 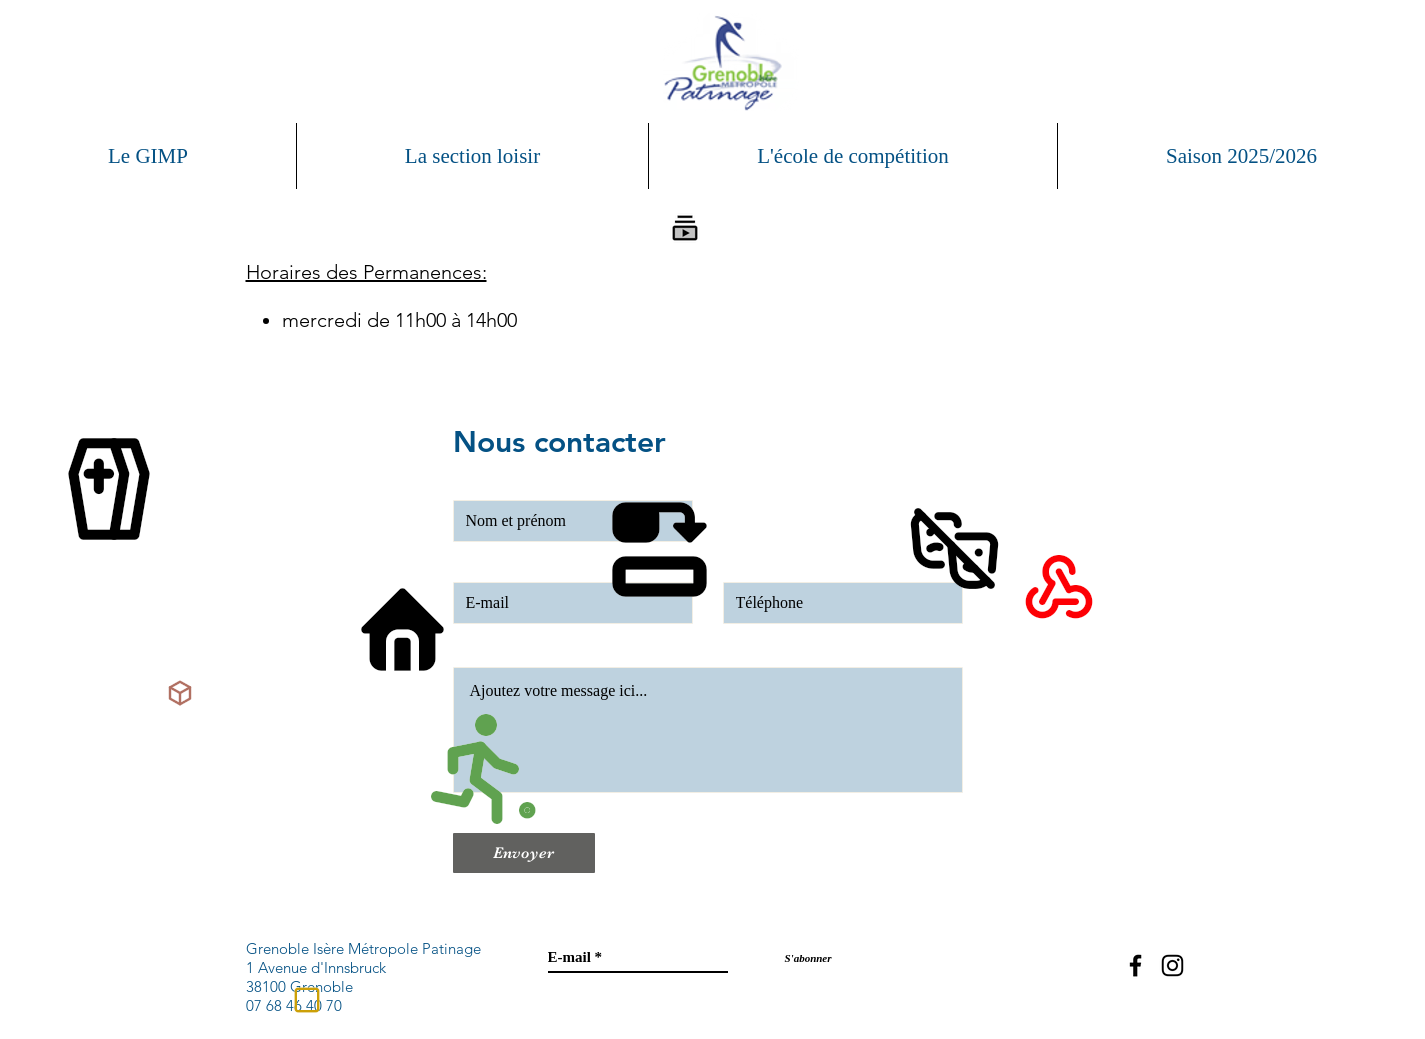 I want to click on view package or shipment details, so click(x=180, y=693).